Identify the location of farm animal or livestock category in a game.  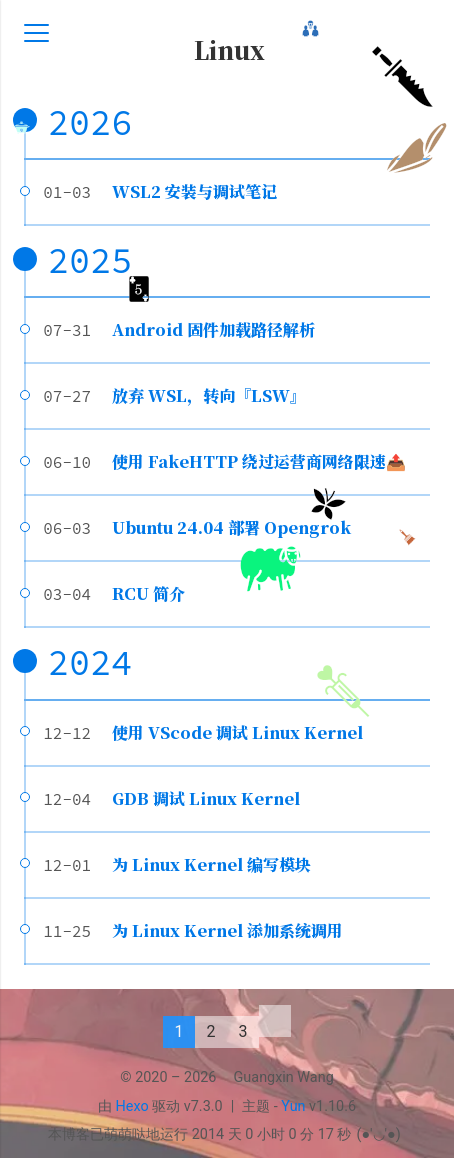
(270, 567).